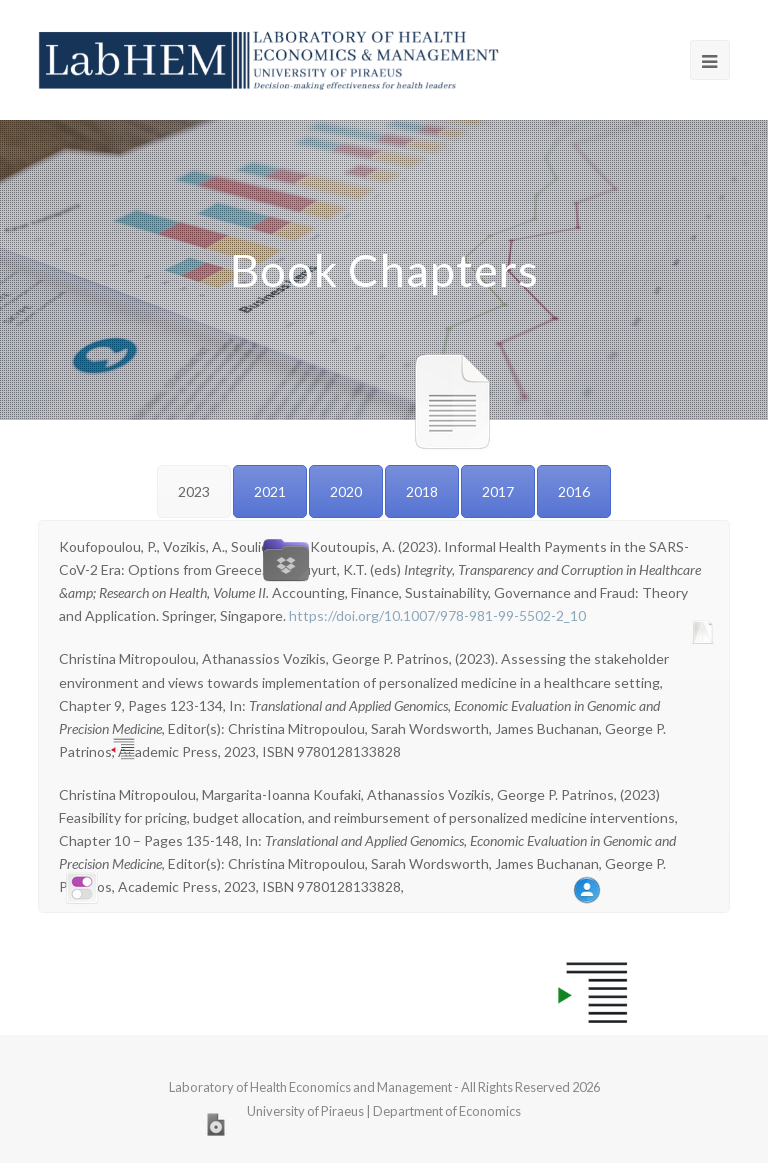  What do you see at coordinates (452, 401) in the screenshot?
I see `a wine configuration or initialization file` at bounding box center [452, 401].